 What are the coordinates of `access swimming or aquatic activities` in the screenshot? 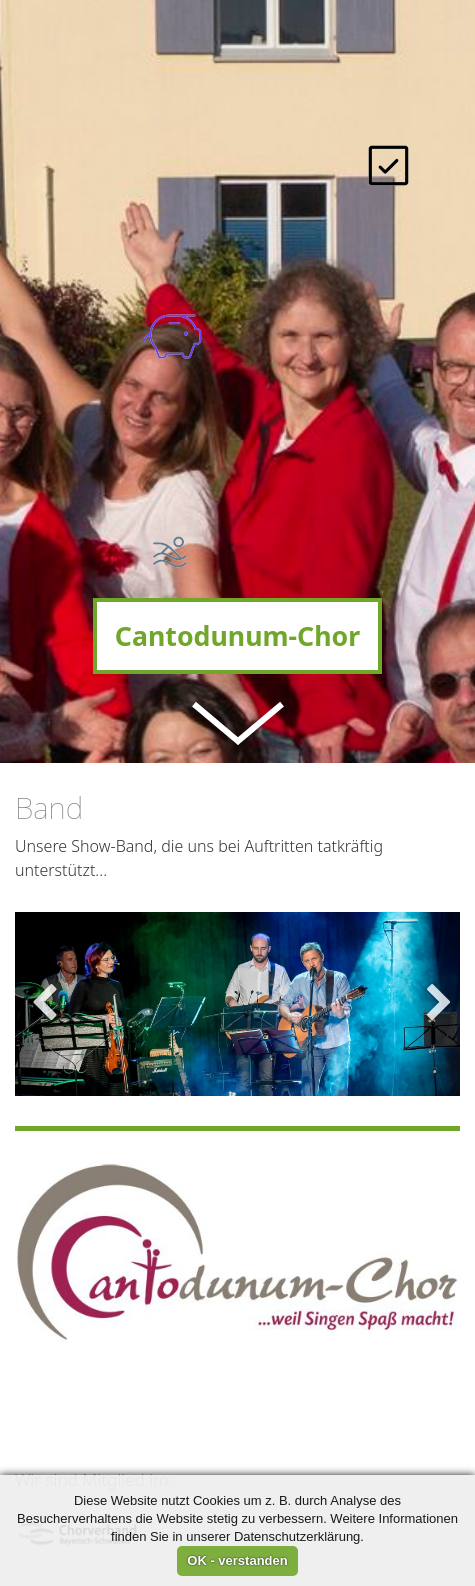 It's located at (170, 552).